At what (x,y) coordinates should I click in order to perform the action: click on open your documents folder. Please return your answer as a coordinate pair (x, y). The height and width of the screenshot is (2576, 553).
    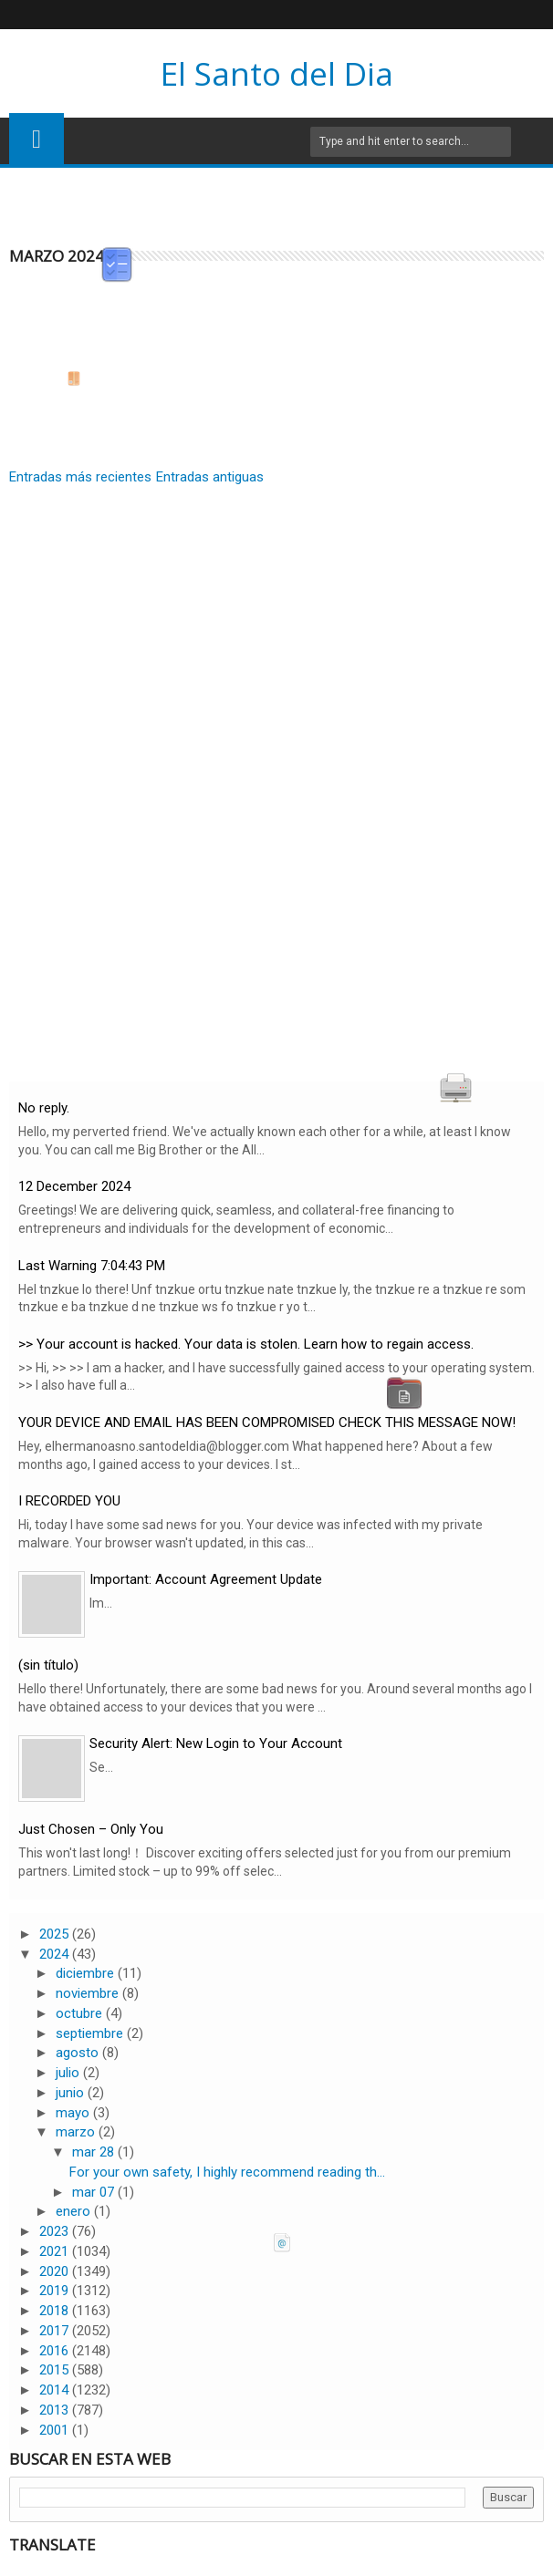
    Looking at the image, I should click on (404, 1392).